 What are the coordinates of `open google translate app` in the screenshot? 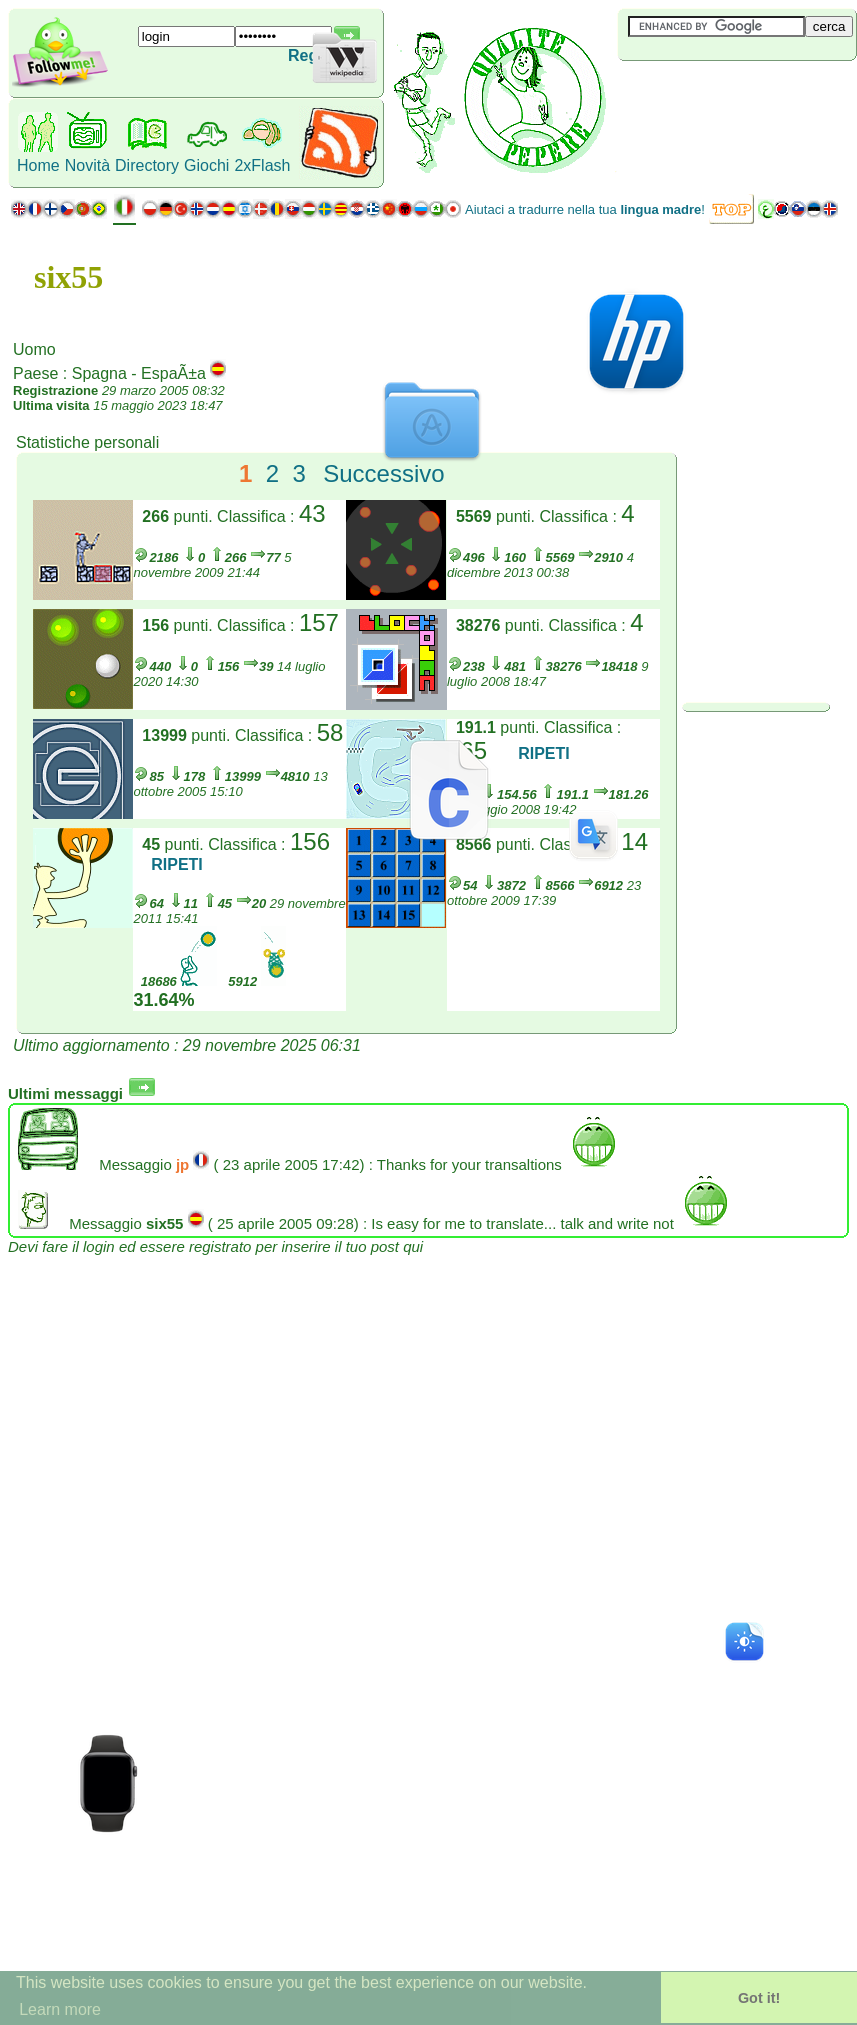 It's located at (593, 834).